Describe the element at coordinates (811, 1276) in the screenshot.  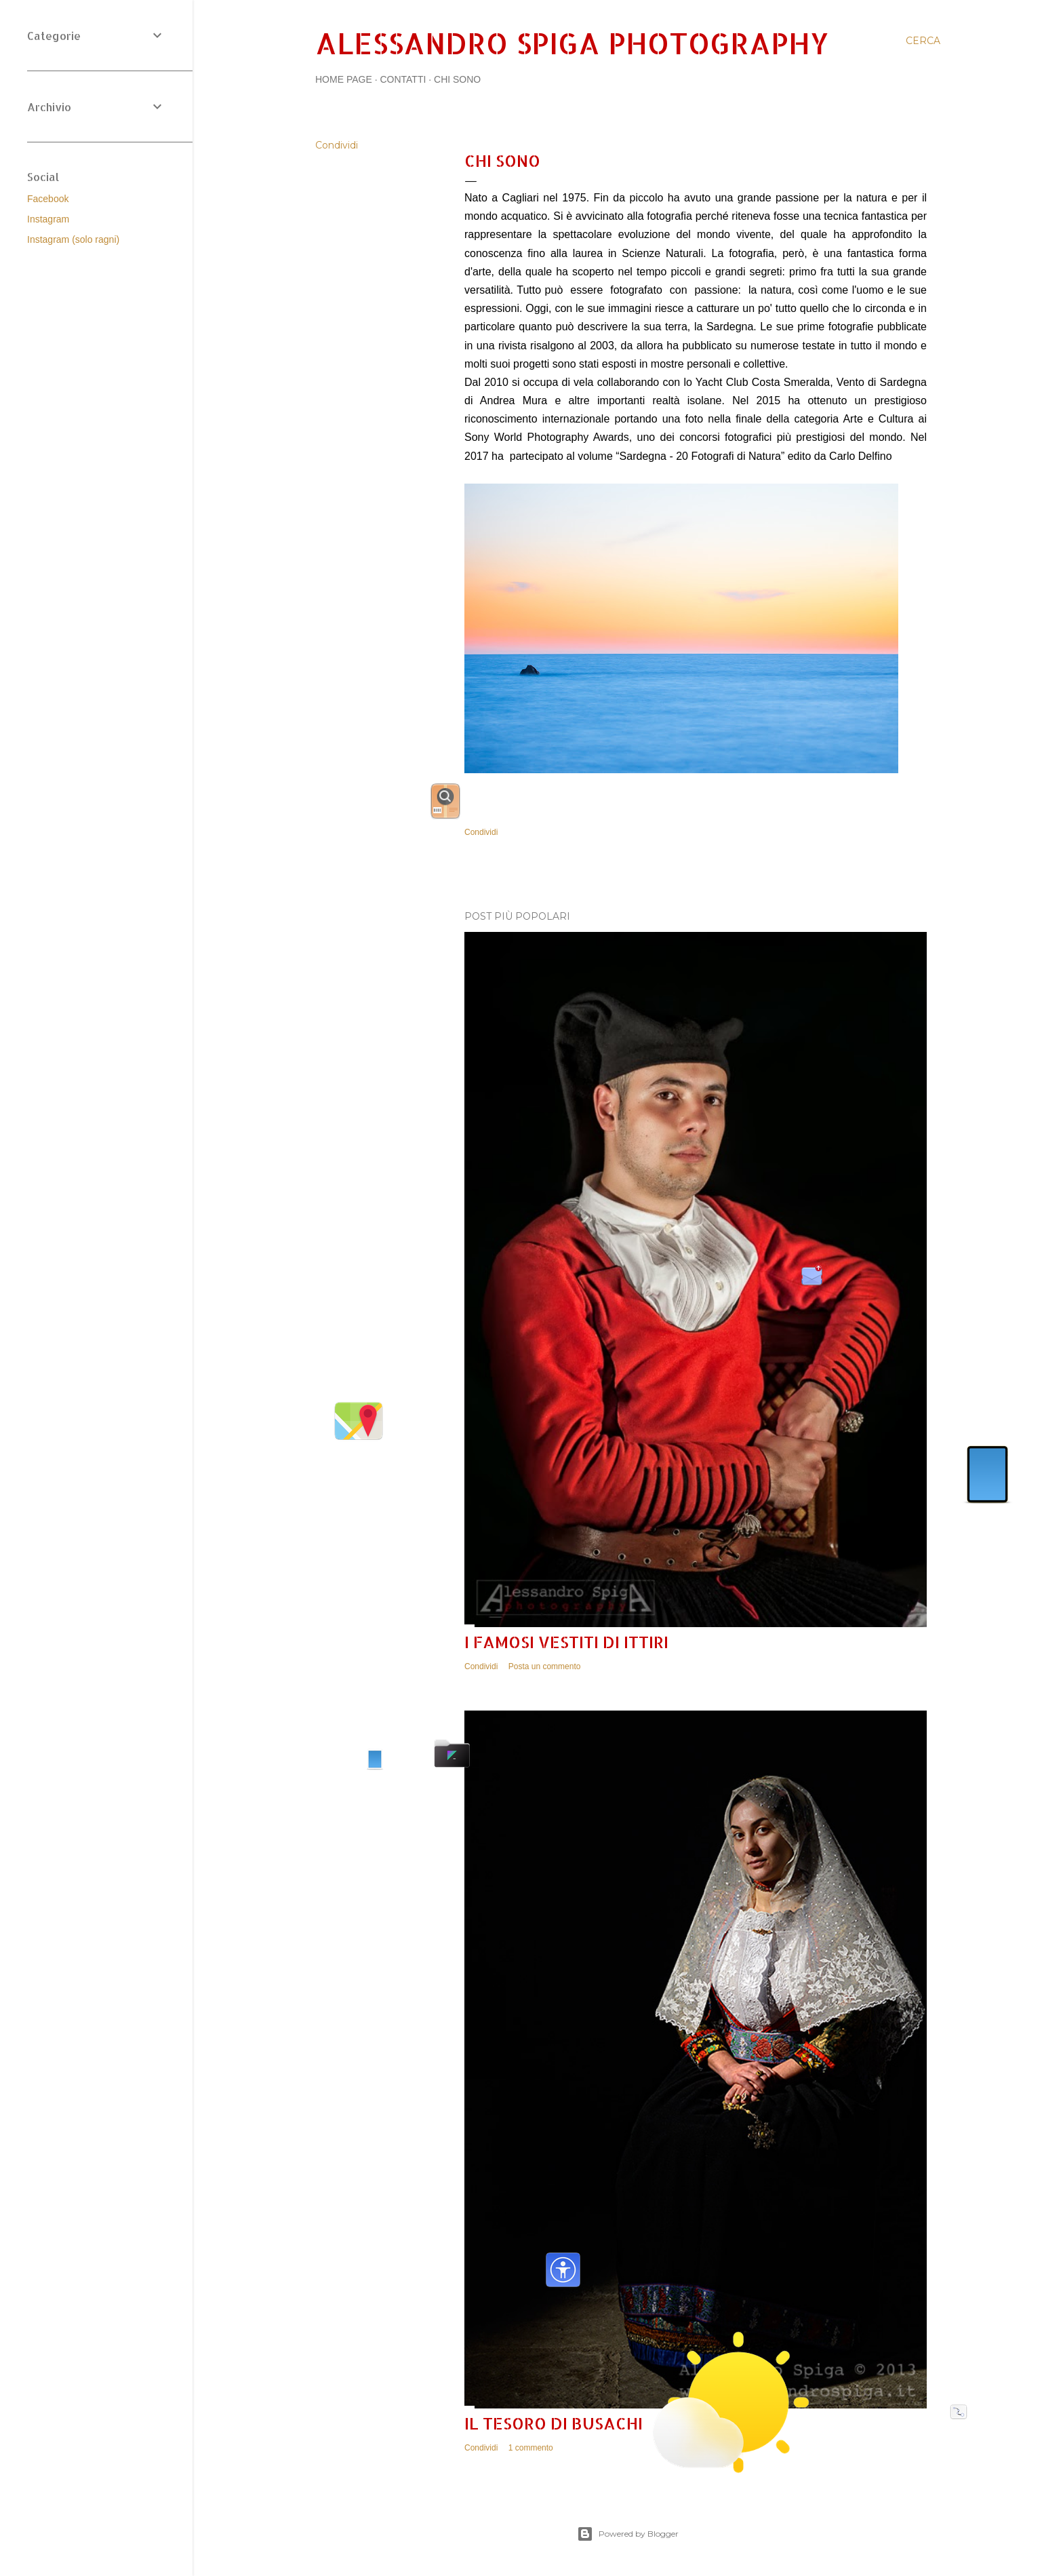
I see `send an email message` at that location.